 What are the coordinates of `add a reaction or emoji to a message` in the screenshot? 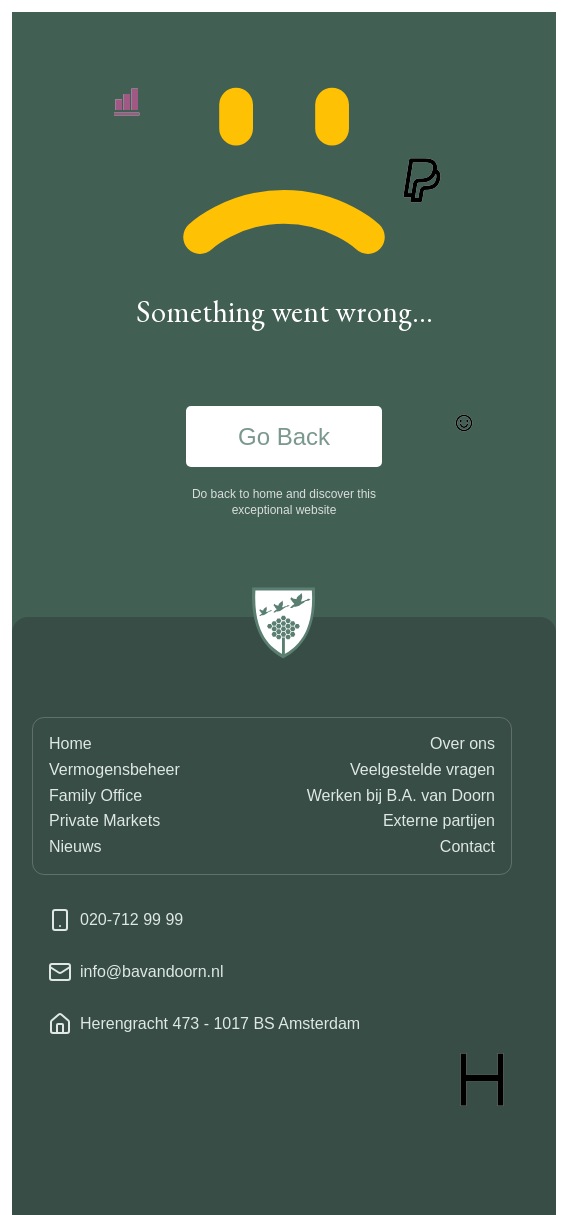 It's located at (464, 423).